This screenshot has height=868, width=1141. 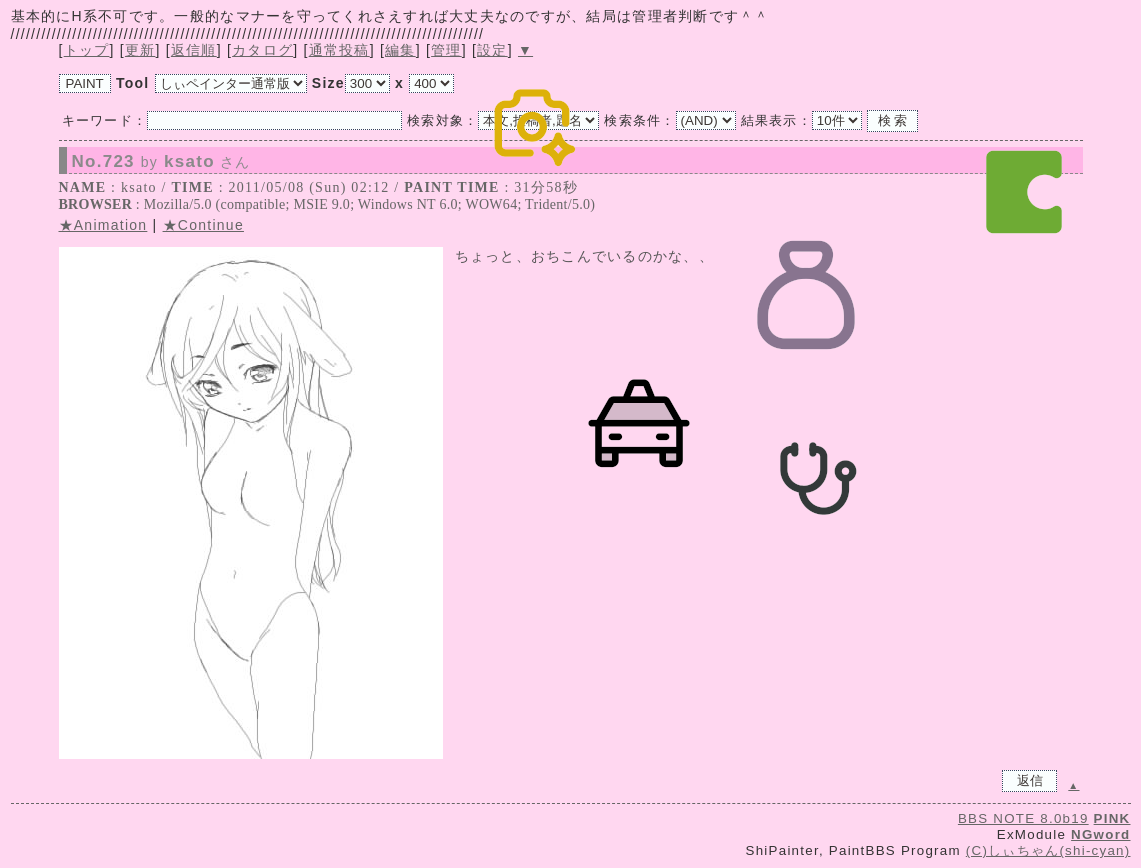 What do you see at coordinates (816, 478) in the screenshot?
I see `access health or medical features` at bounding box center [816, 478].